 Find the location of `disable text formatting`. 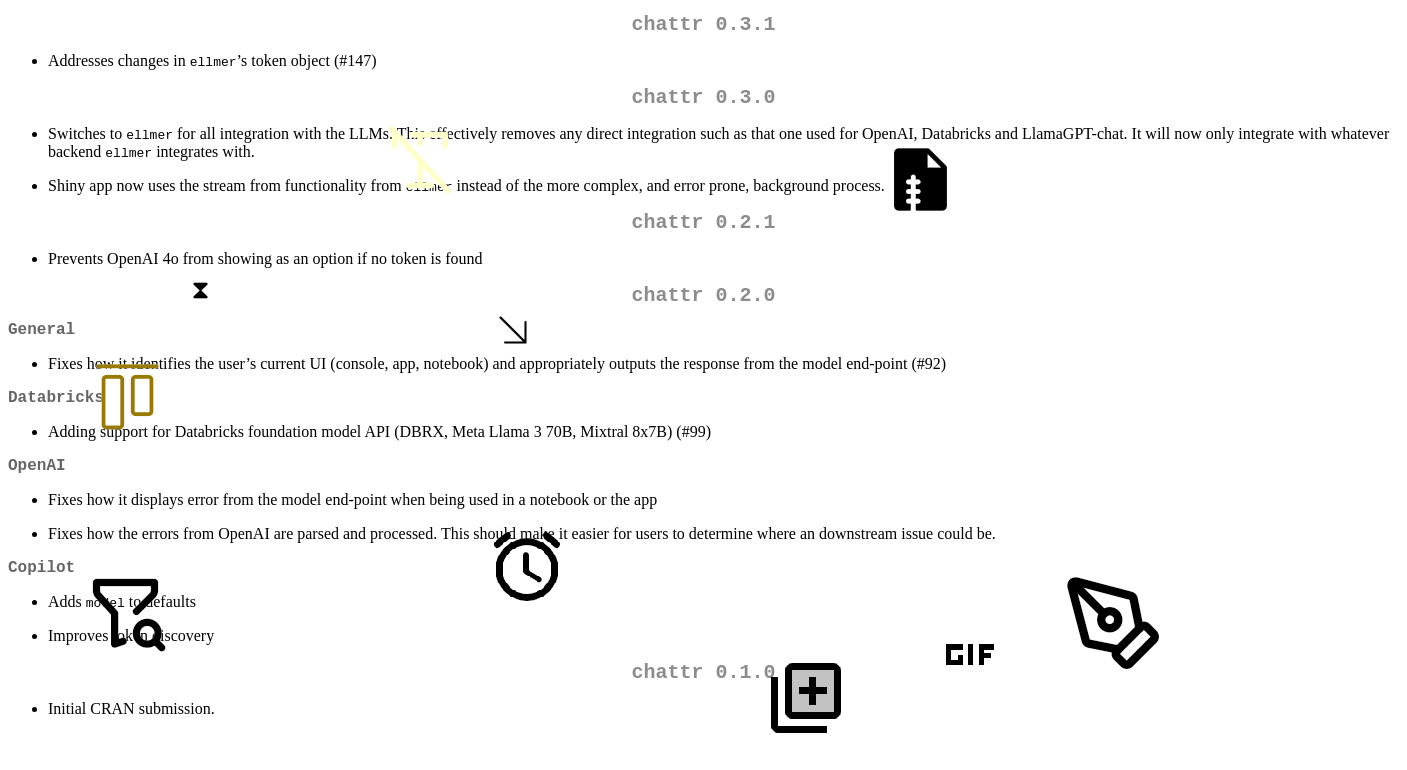

disable text formatting is located at coordinates (420, 160).